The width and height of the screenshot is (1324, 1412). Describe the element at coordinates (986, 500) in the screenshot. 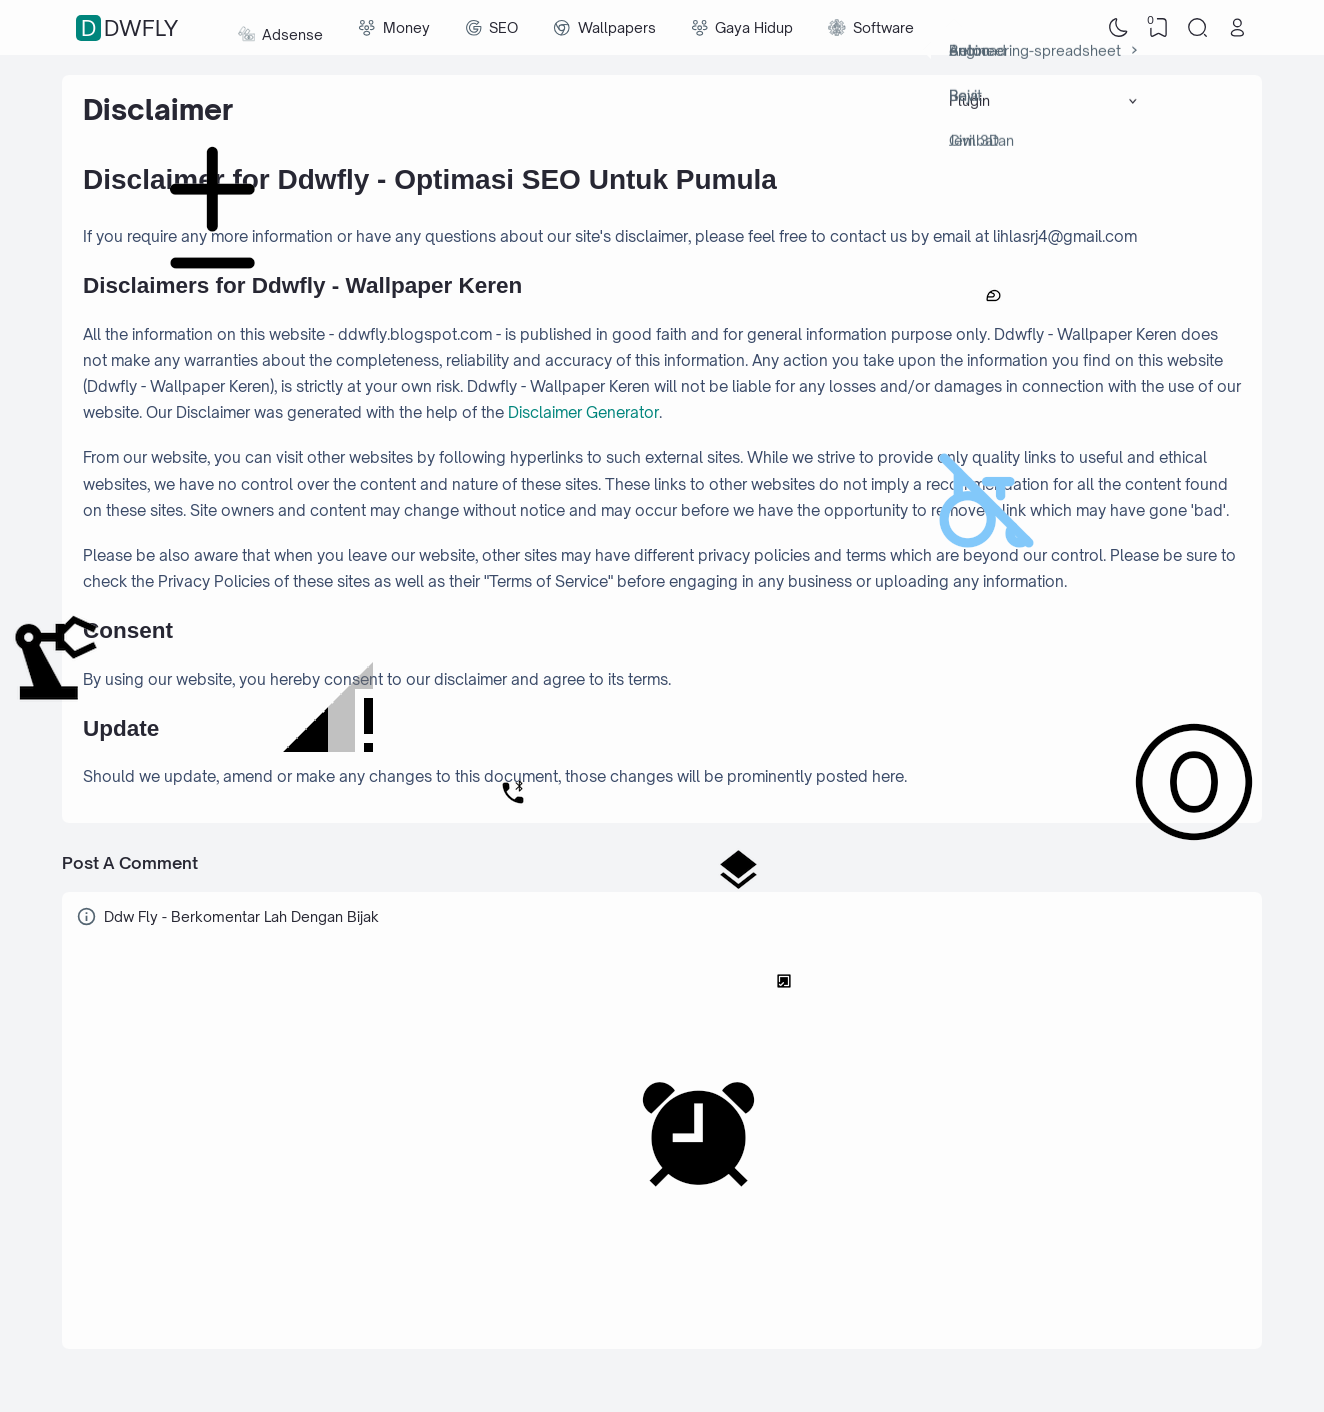

I see `indicates wheelchair accessibility is unavailable` at that location.